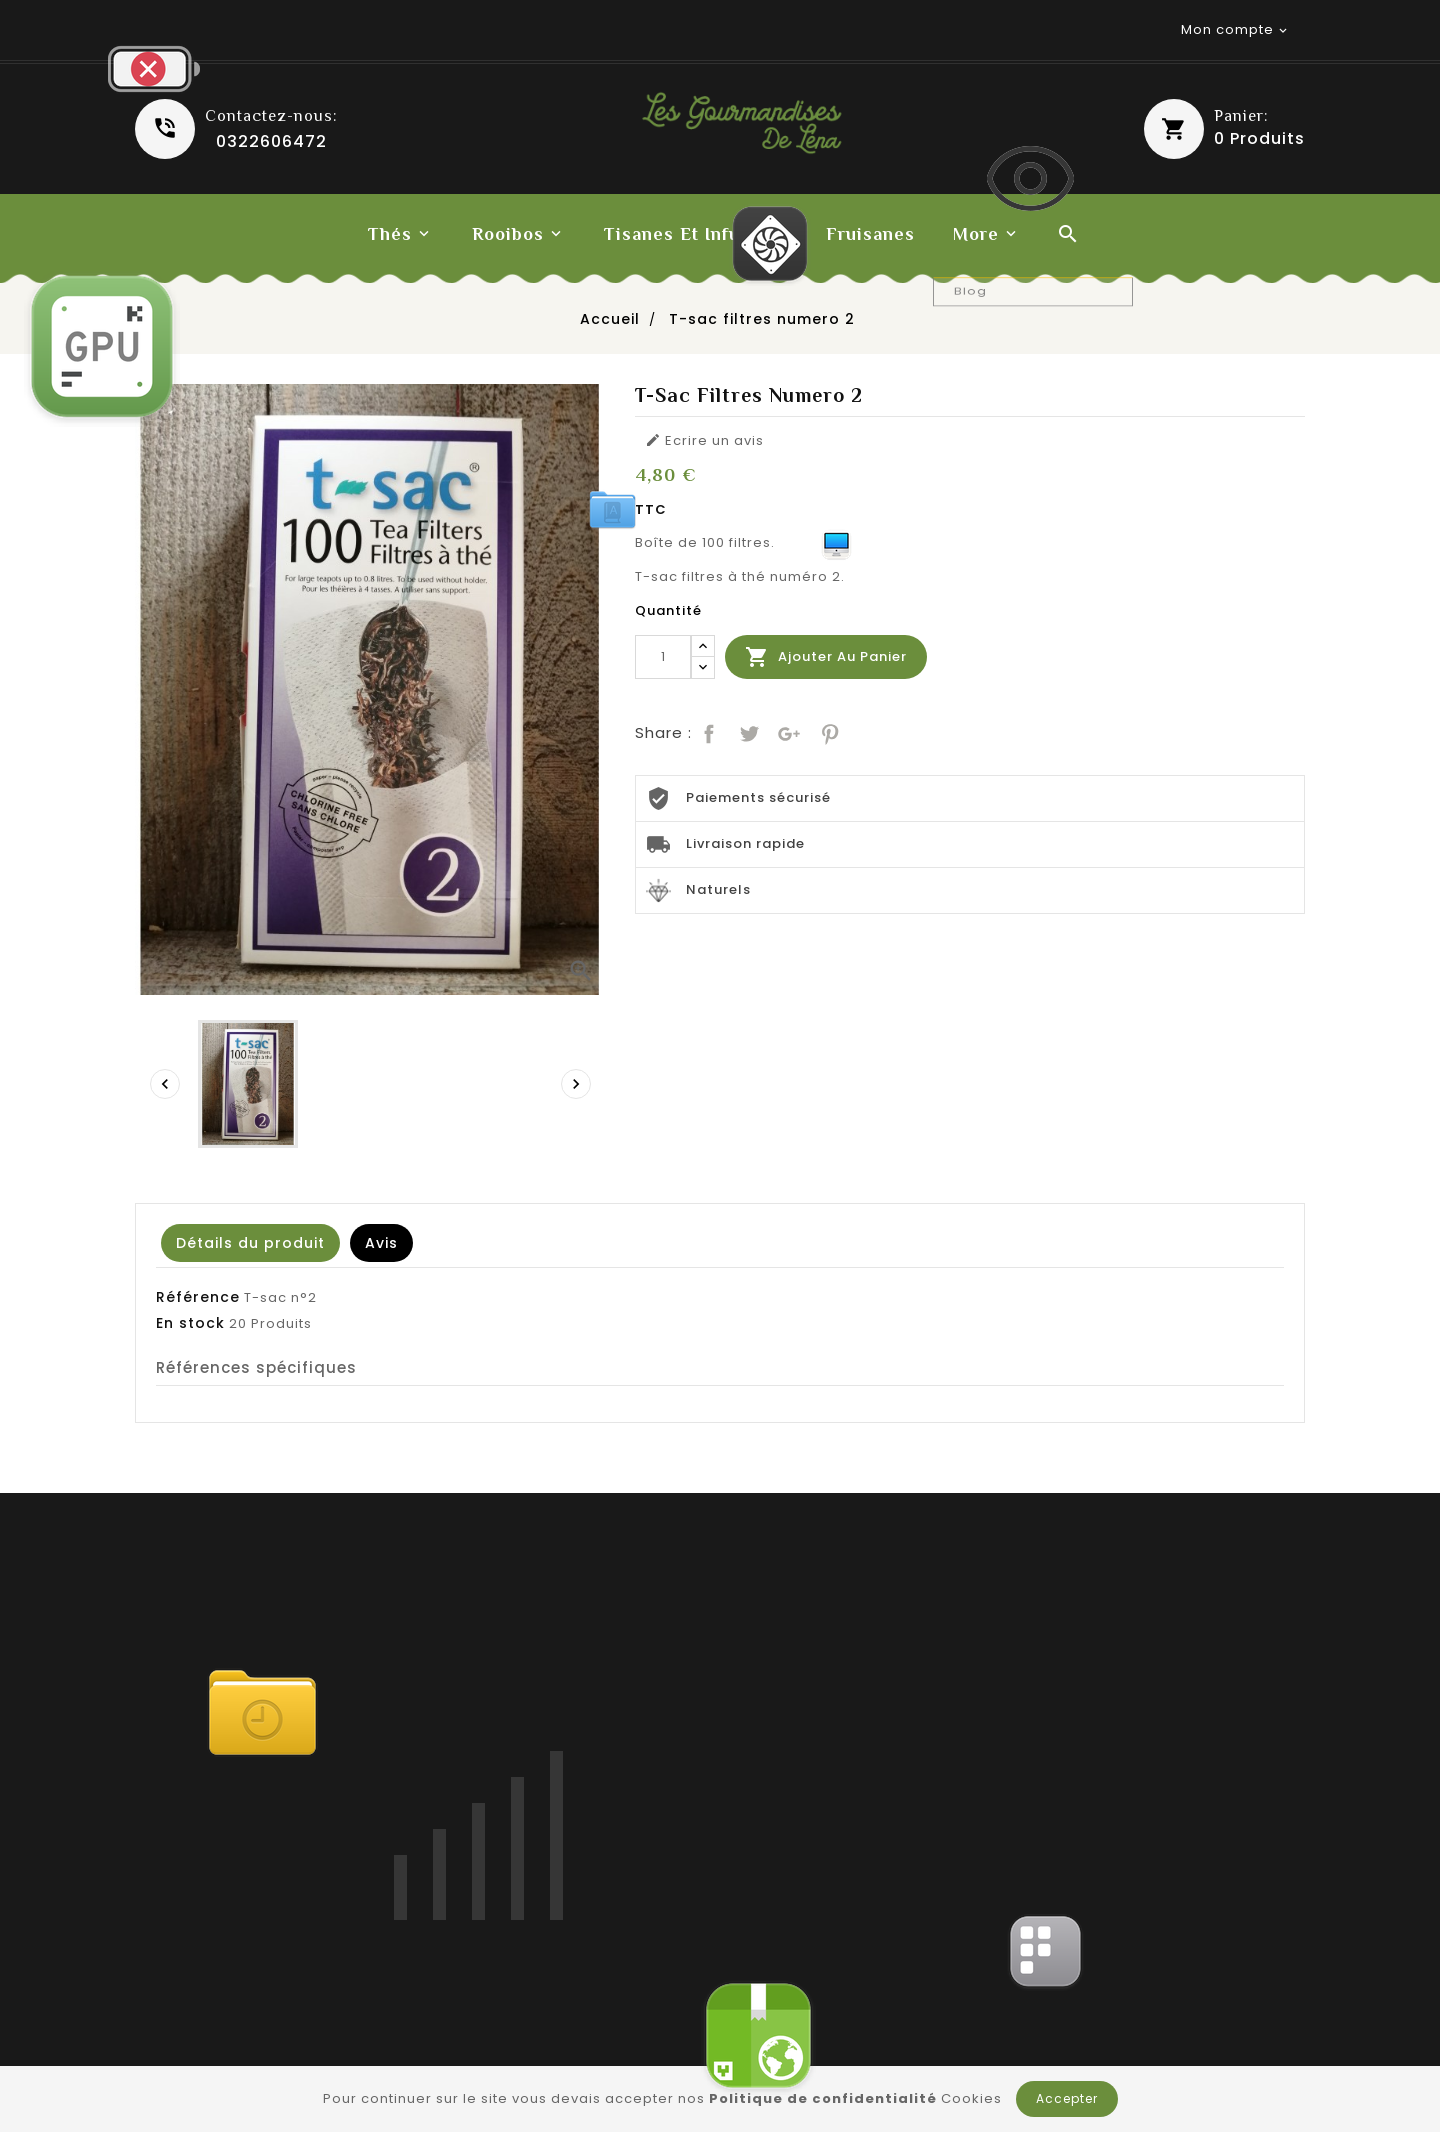 This screenshot has height=2132, width=1440. What do you see at coordinates (758, 2037) in the screenshot?
I see `manage software package sources and repositories` at bounding box center [758, 2037].